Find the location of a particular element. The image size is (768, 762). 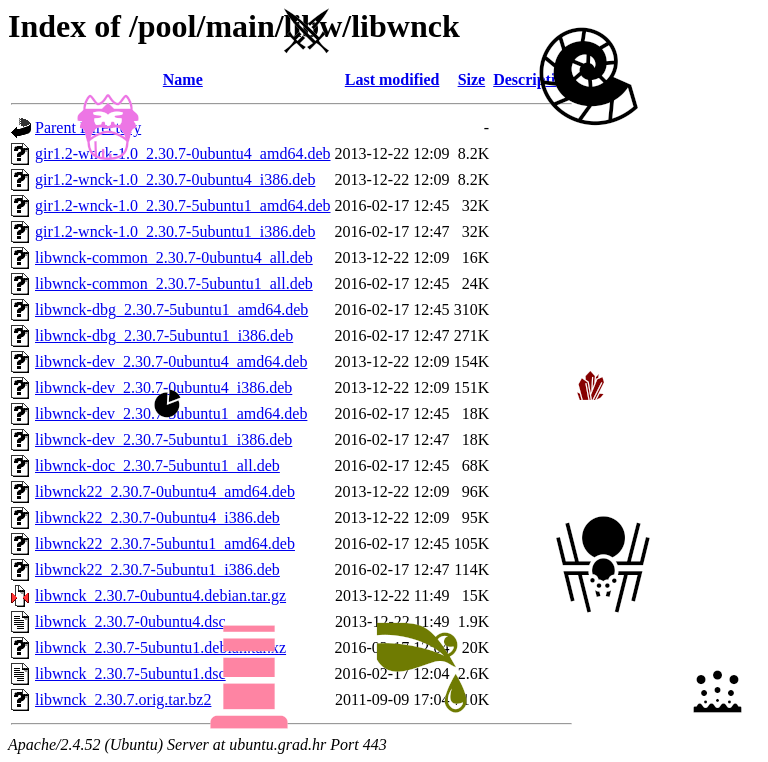

view analytics or statistics breakdown is located at coordinates (167, 403).